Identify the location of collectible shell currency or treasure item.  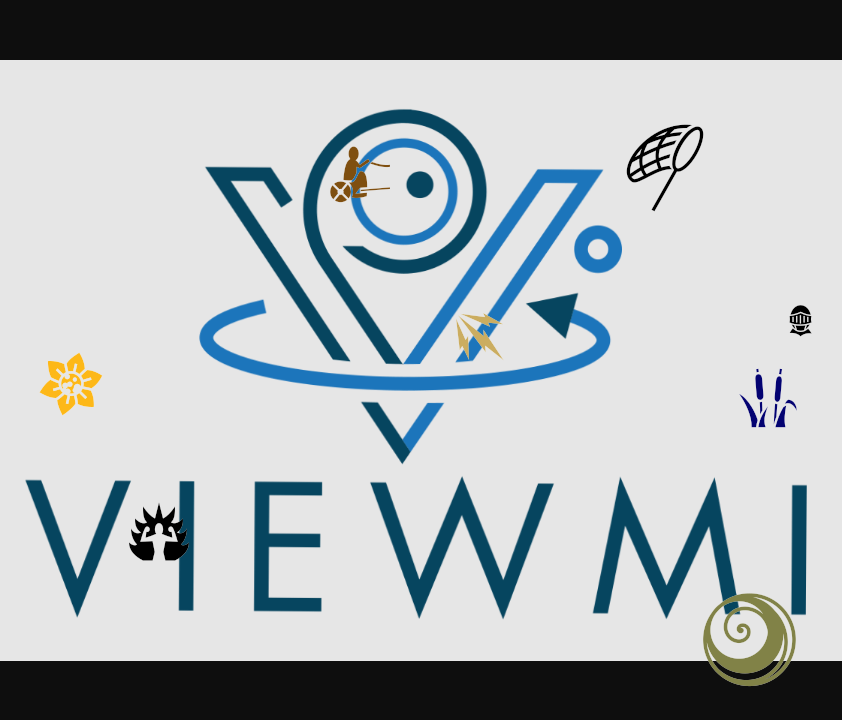
(749, 639).